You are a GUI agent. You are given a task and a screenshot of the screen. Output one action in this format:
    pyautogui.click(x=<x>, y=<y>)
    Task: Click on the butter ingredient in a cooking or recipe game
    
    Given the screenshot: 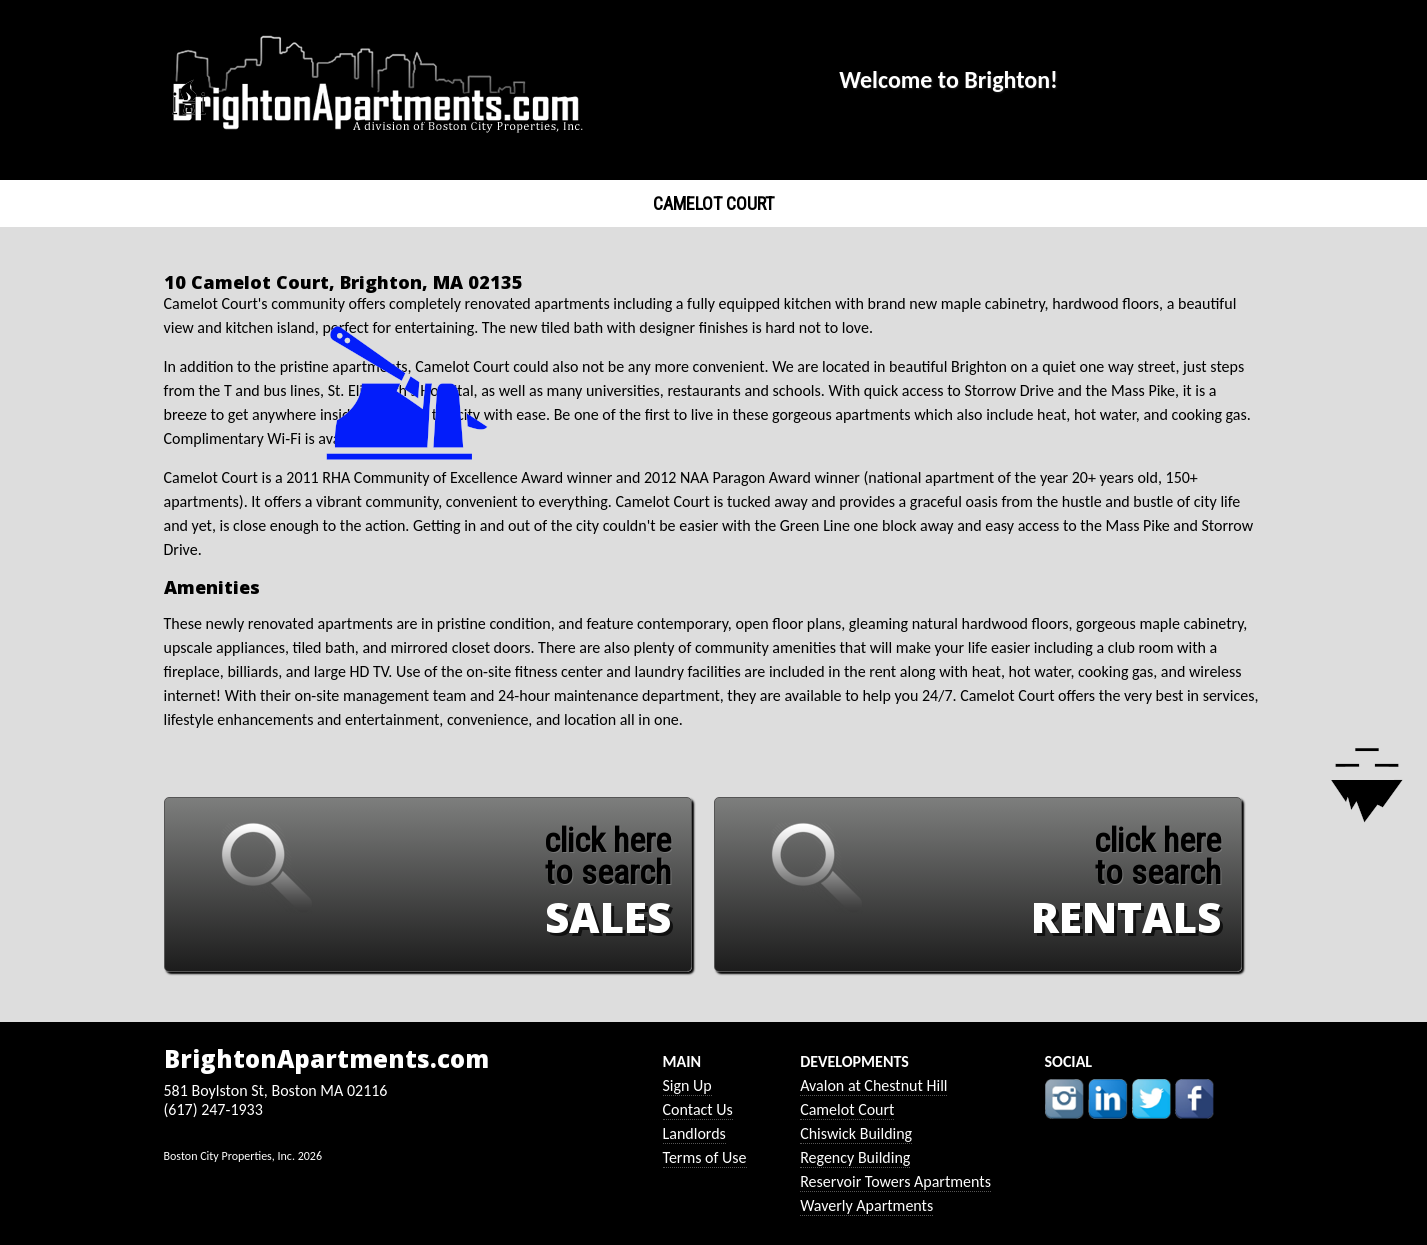 What is the action you would take?
    pyautogui.click(x=407, y=393)
    